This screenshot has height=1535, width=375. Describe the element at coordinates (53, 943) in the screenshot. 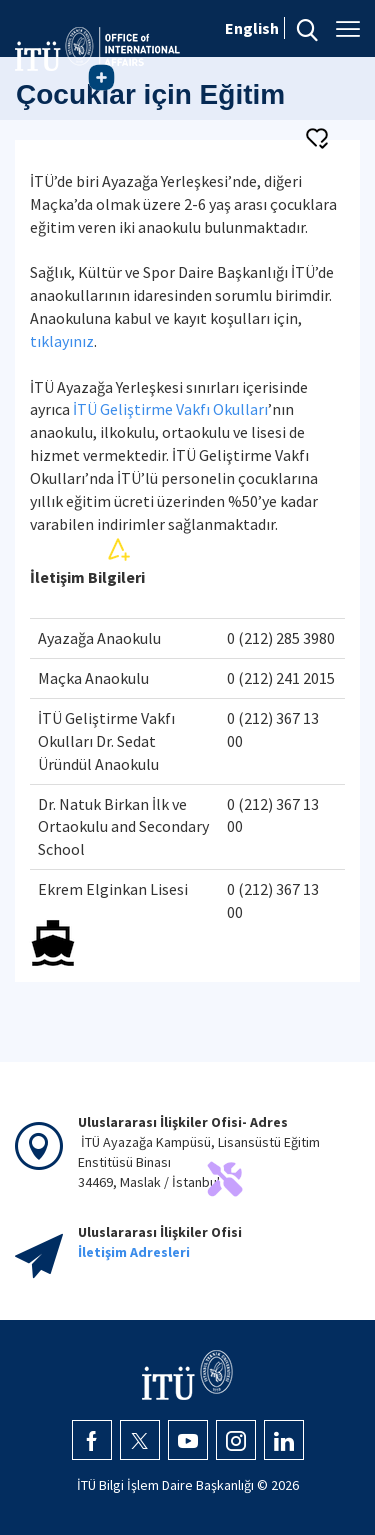

I see `get directions by ferry or boat` at that location.